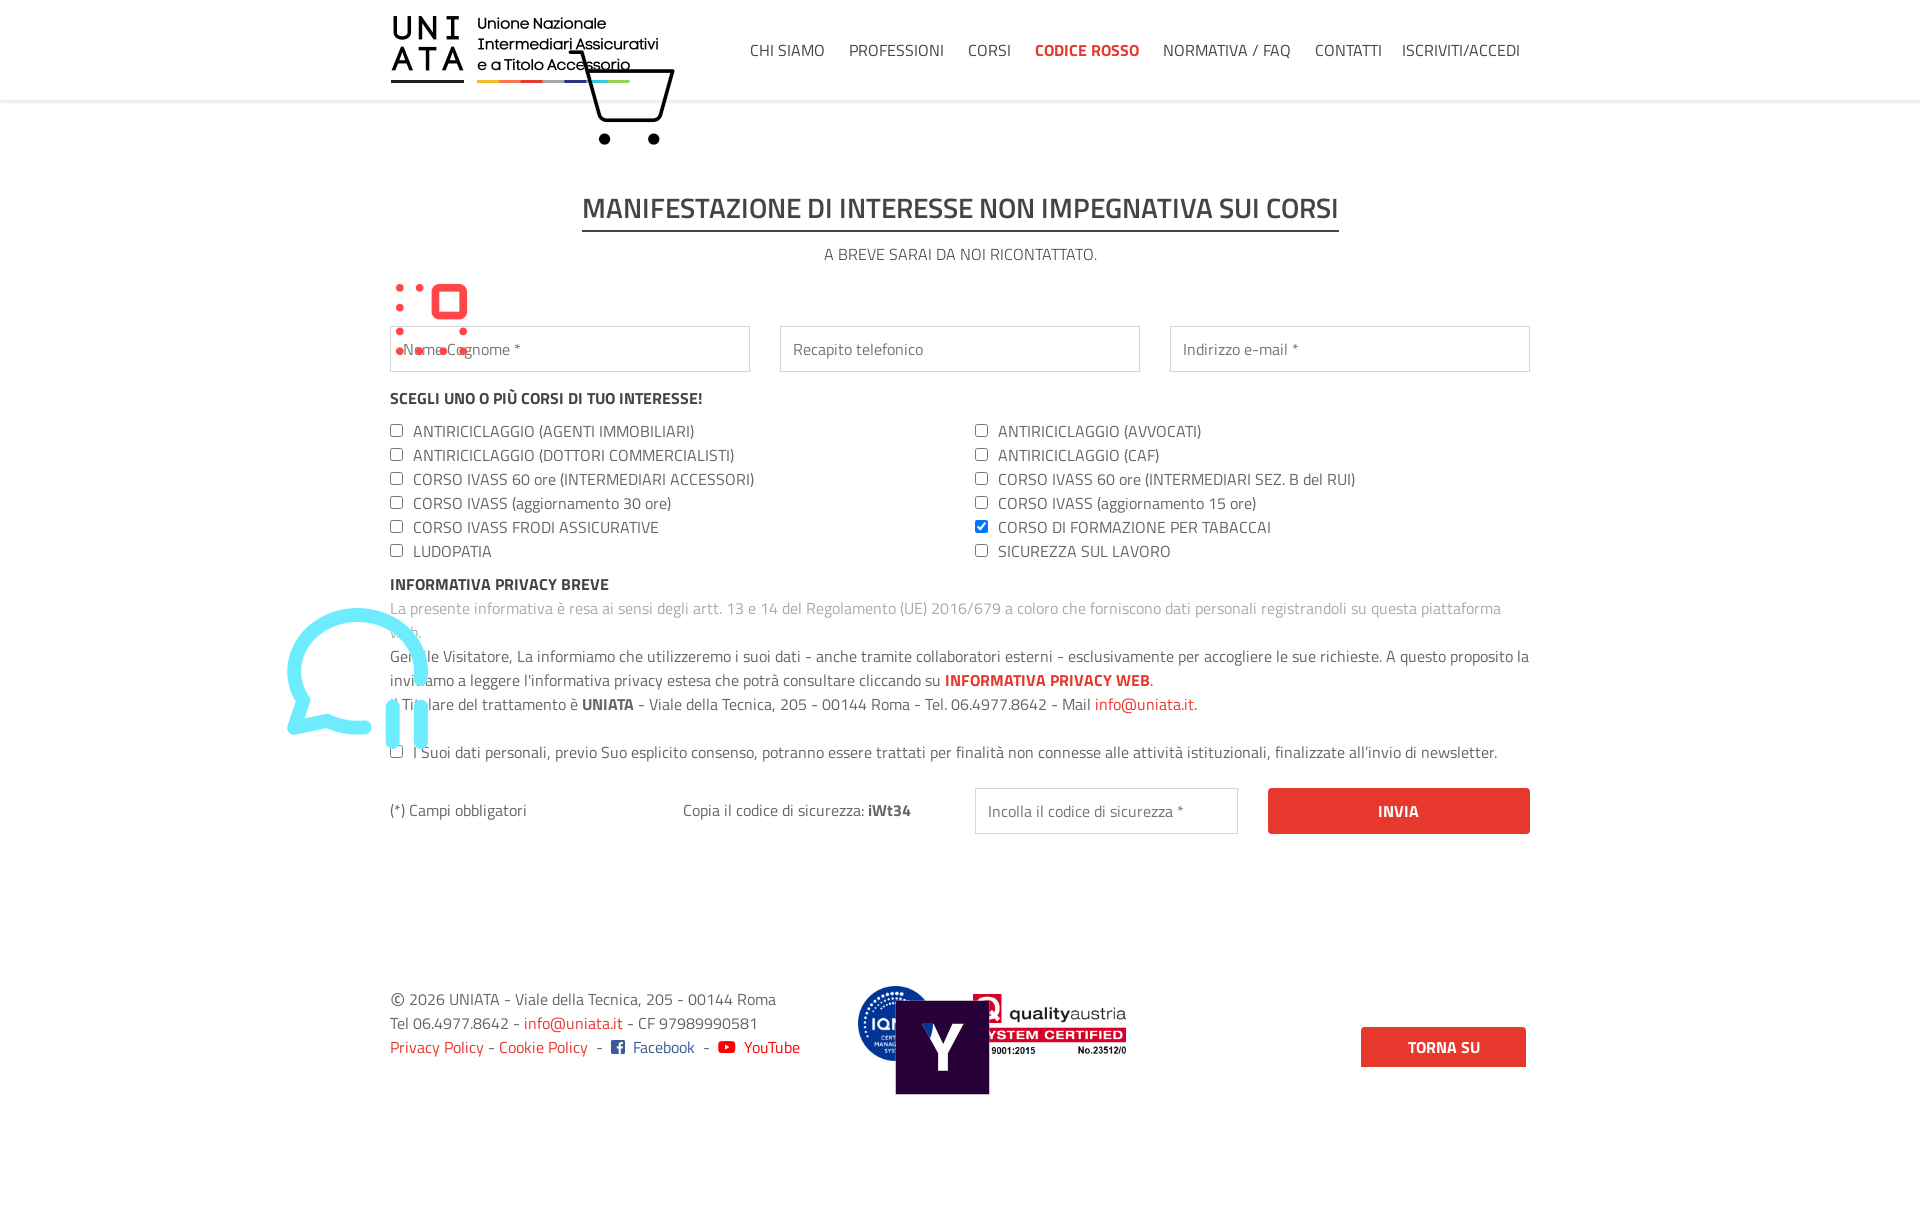 The height and width of the screenshot is (1210, 1920). I want to click on align element to top-right corner, so click(431, 319).